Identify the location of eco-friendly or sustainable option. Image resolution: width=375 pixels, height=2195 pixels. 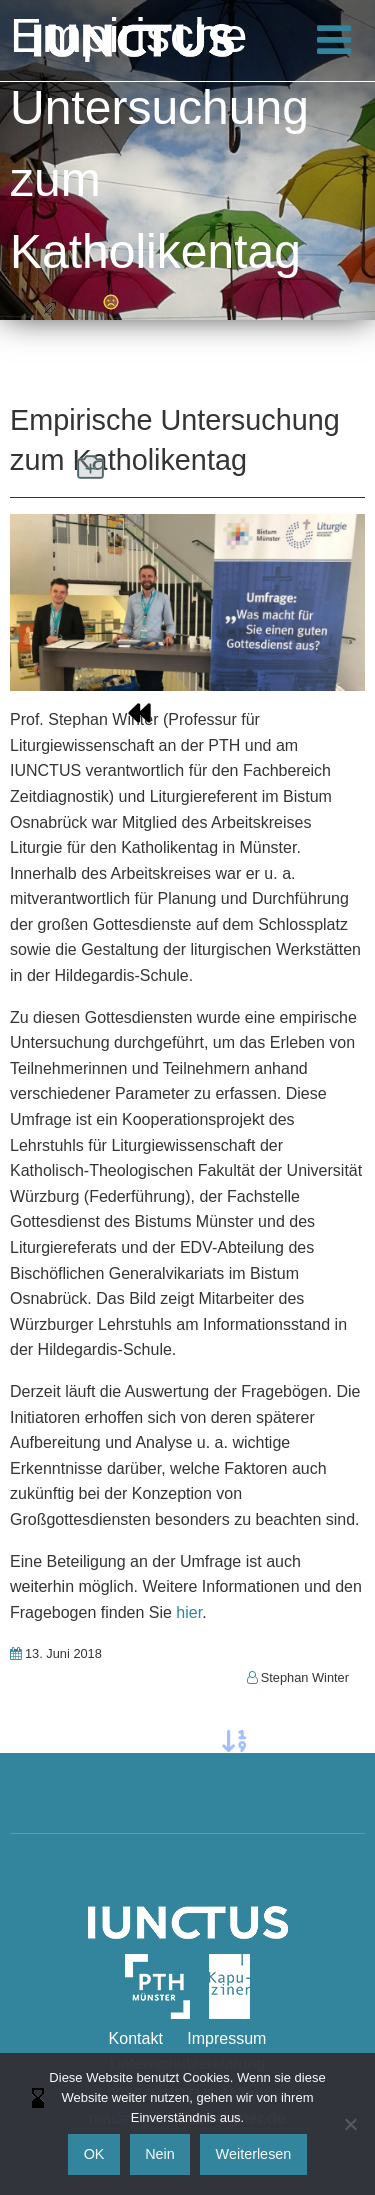
(50, 308).